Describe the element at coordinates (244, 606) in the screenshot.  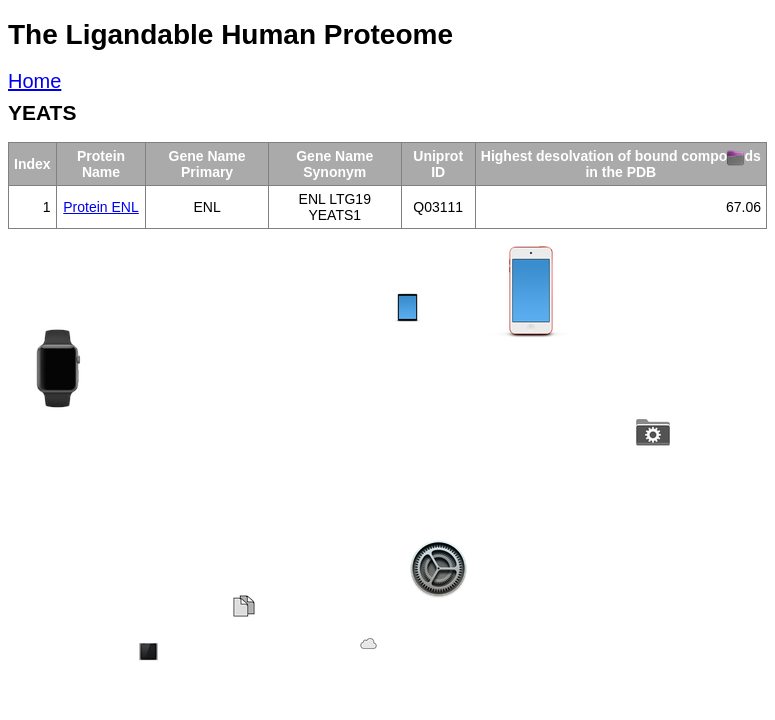
I see `access your documents folder in the sidebar` at that location.